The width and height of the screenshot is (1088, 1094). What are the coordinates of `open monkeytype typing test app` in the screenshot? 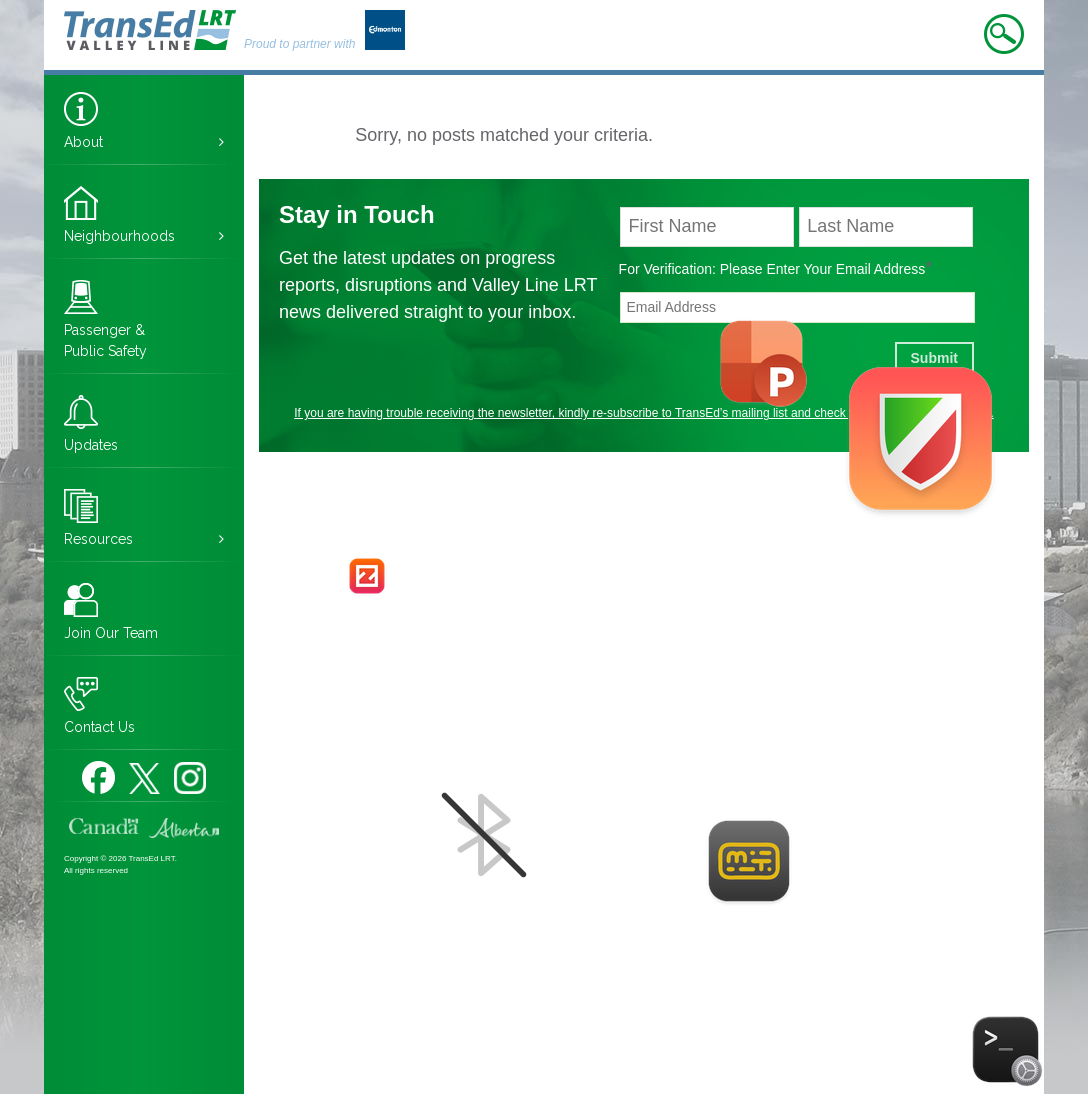 It's located at (749, 861).